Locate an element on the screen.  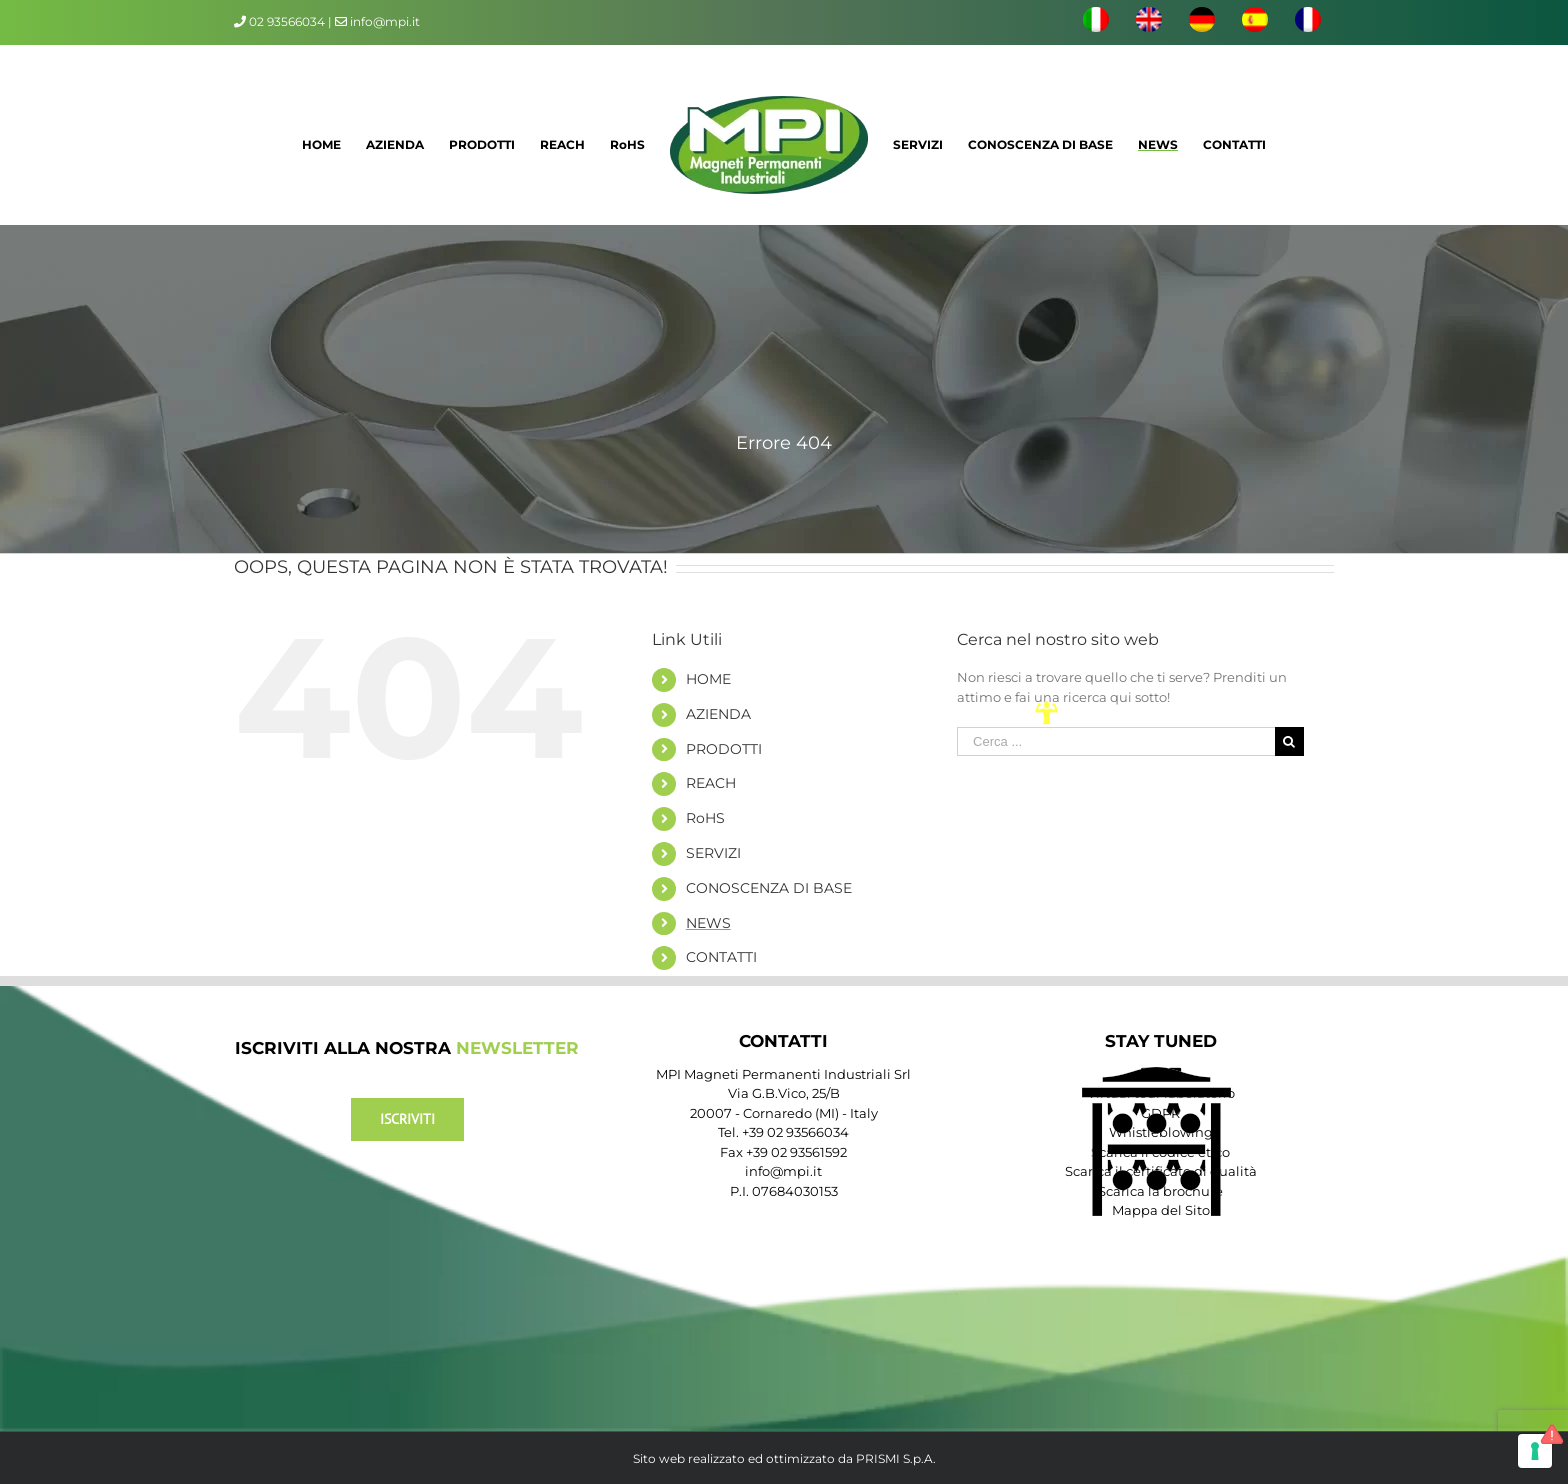
access traditional percussion instruments is located at coordinates (1156, 1141).